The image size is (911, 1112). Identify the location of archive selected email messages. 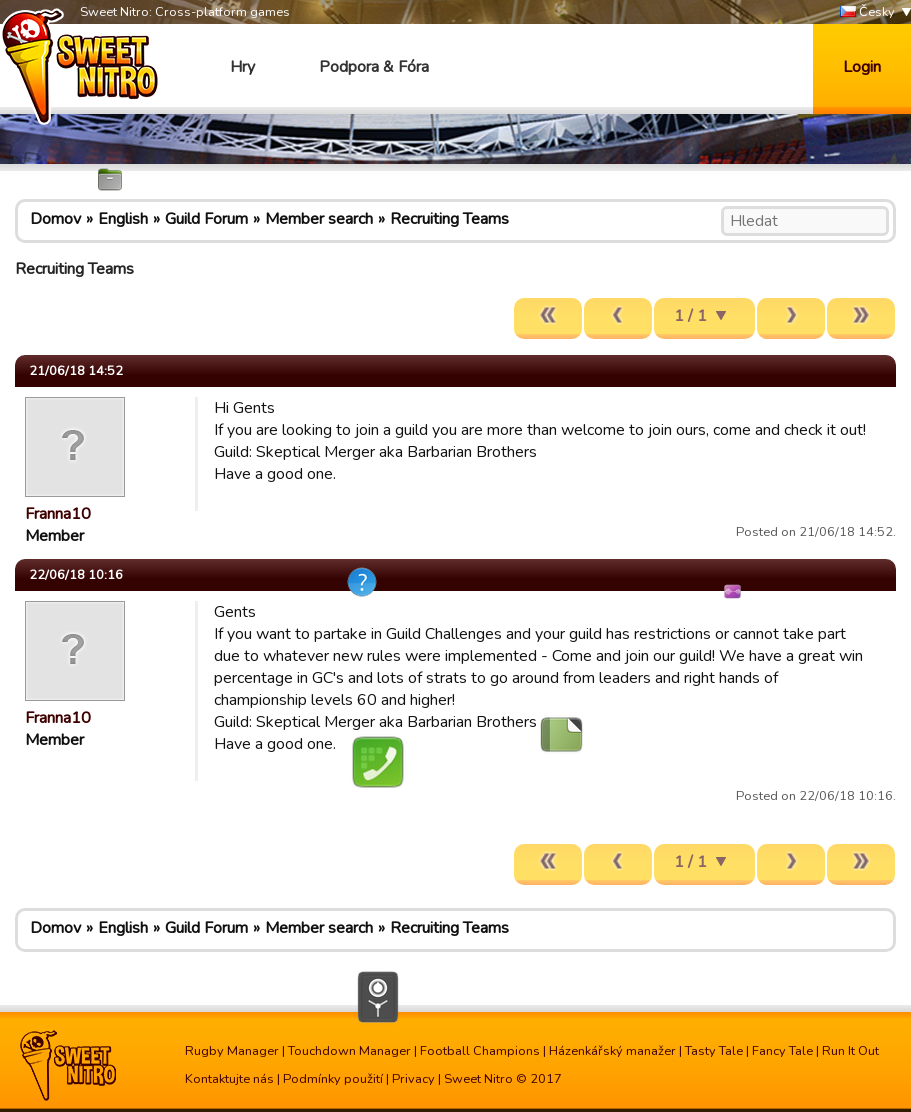
(378, 997).